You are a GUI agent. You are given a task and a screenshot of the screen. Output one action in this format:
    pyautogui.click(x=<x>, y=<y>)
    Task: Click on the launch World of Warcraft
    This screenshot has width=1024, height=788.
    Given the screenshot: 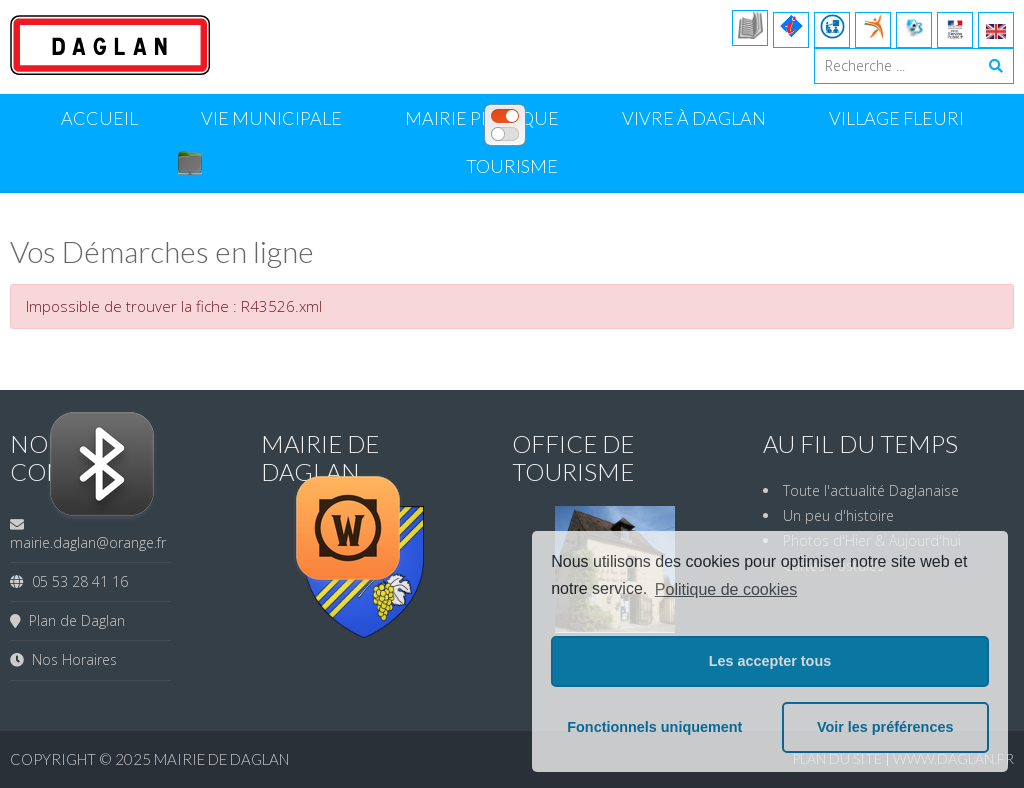 What is the action you would take?
    pyautogui.click(x=348, y=528)
    